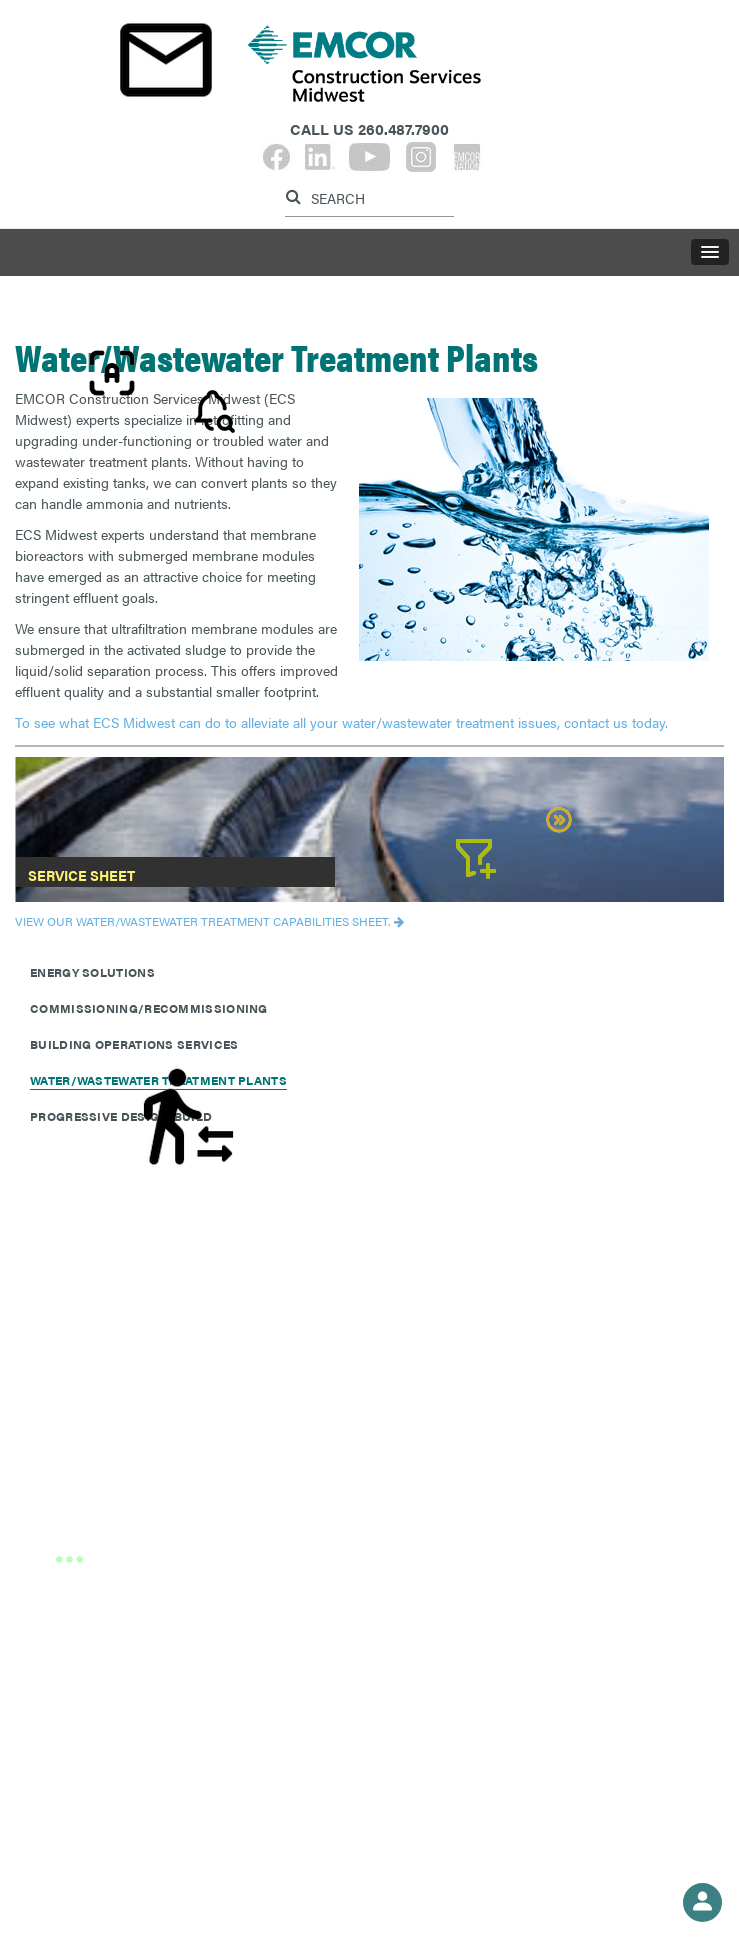 Image resolution: width=739 pixels, height=1941 pixels. I want to click on transfer between transit lines or platforms, so click(188, 1115).